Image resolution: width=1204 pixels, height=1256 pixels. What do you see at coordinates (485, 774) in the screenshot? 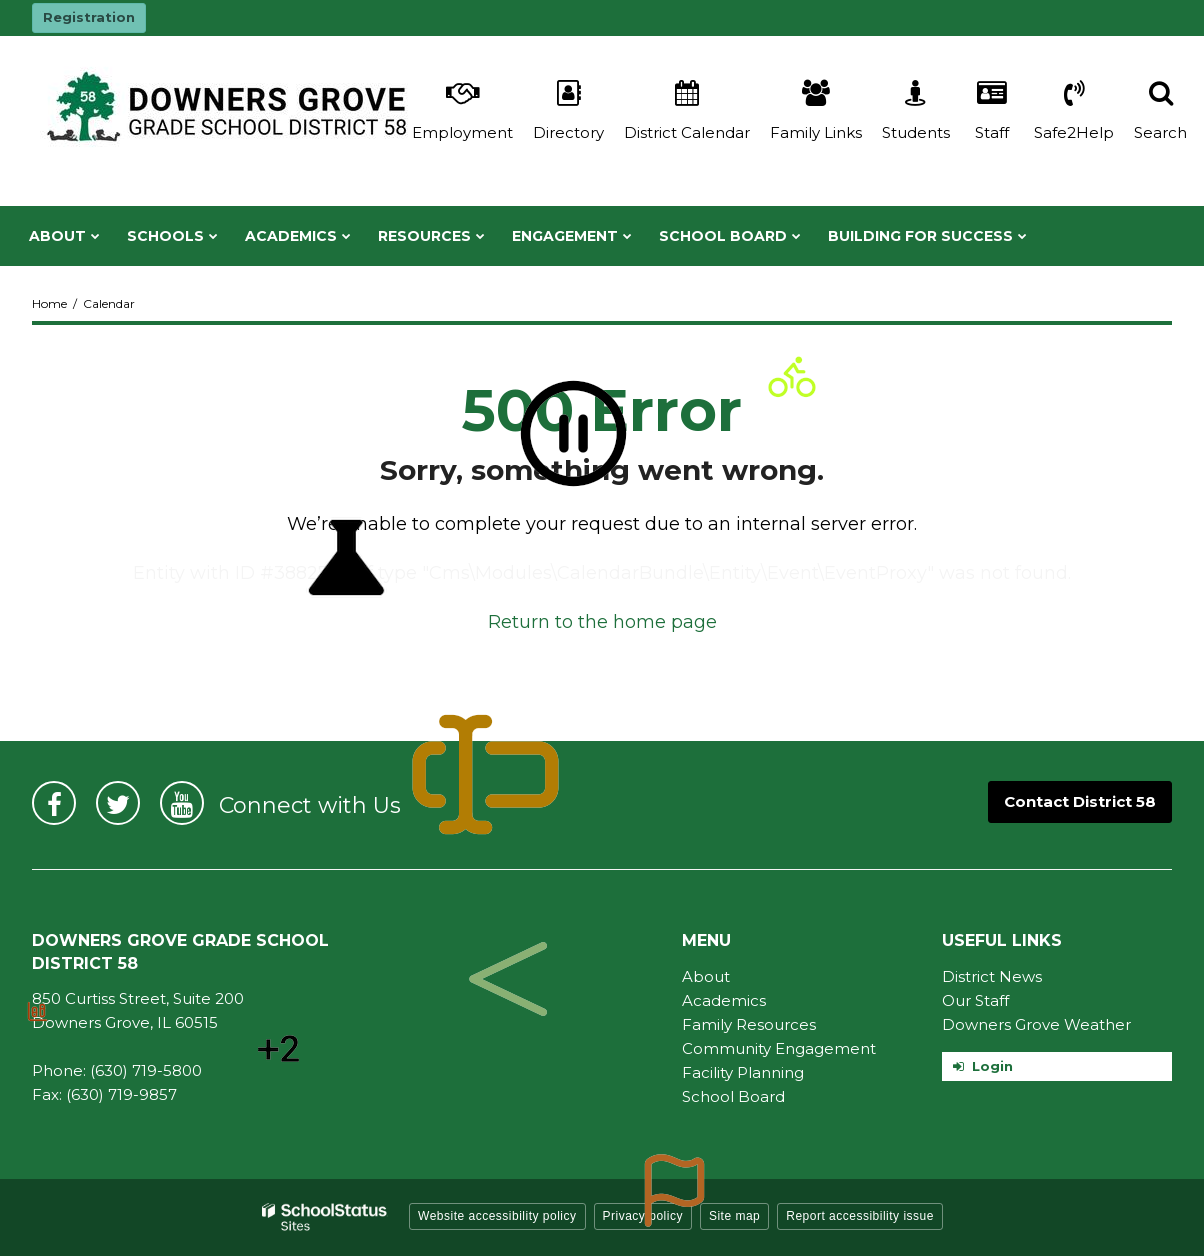
I see `tap to enter text in this field` at bounding box center [485, 774].